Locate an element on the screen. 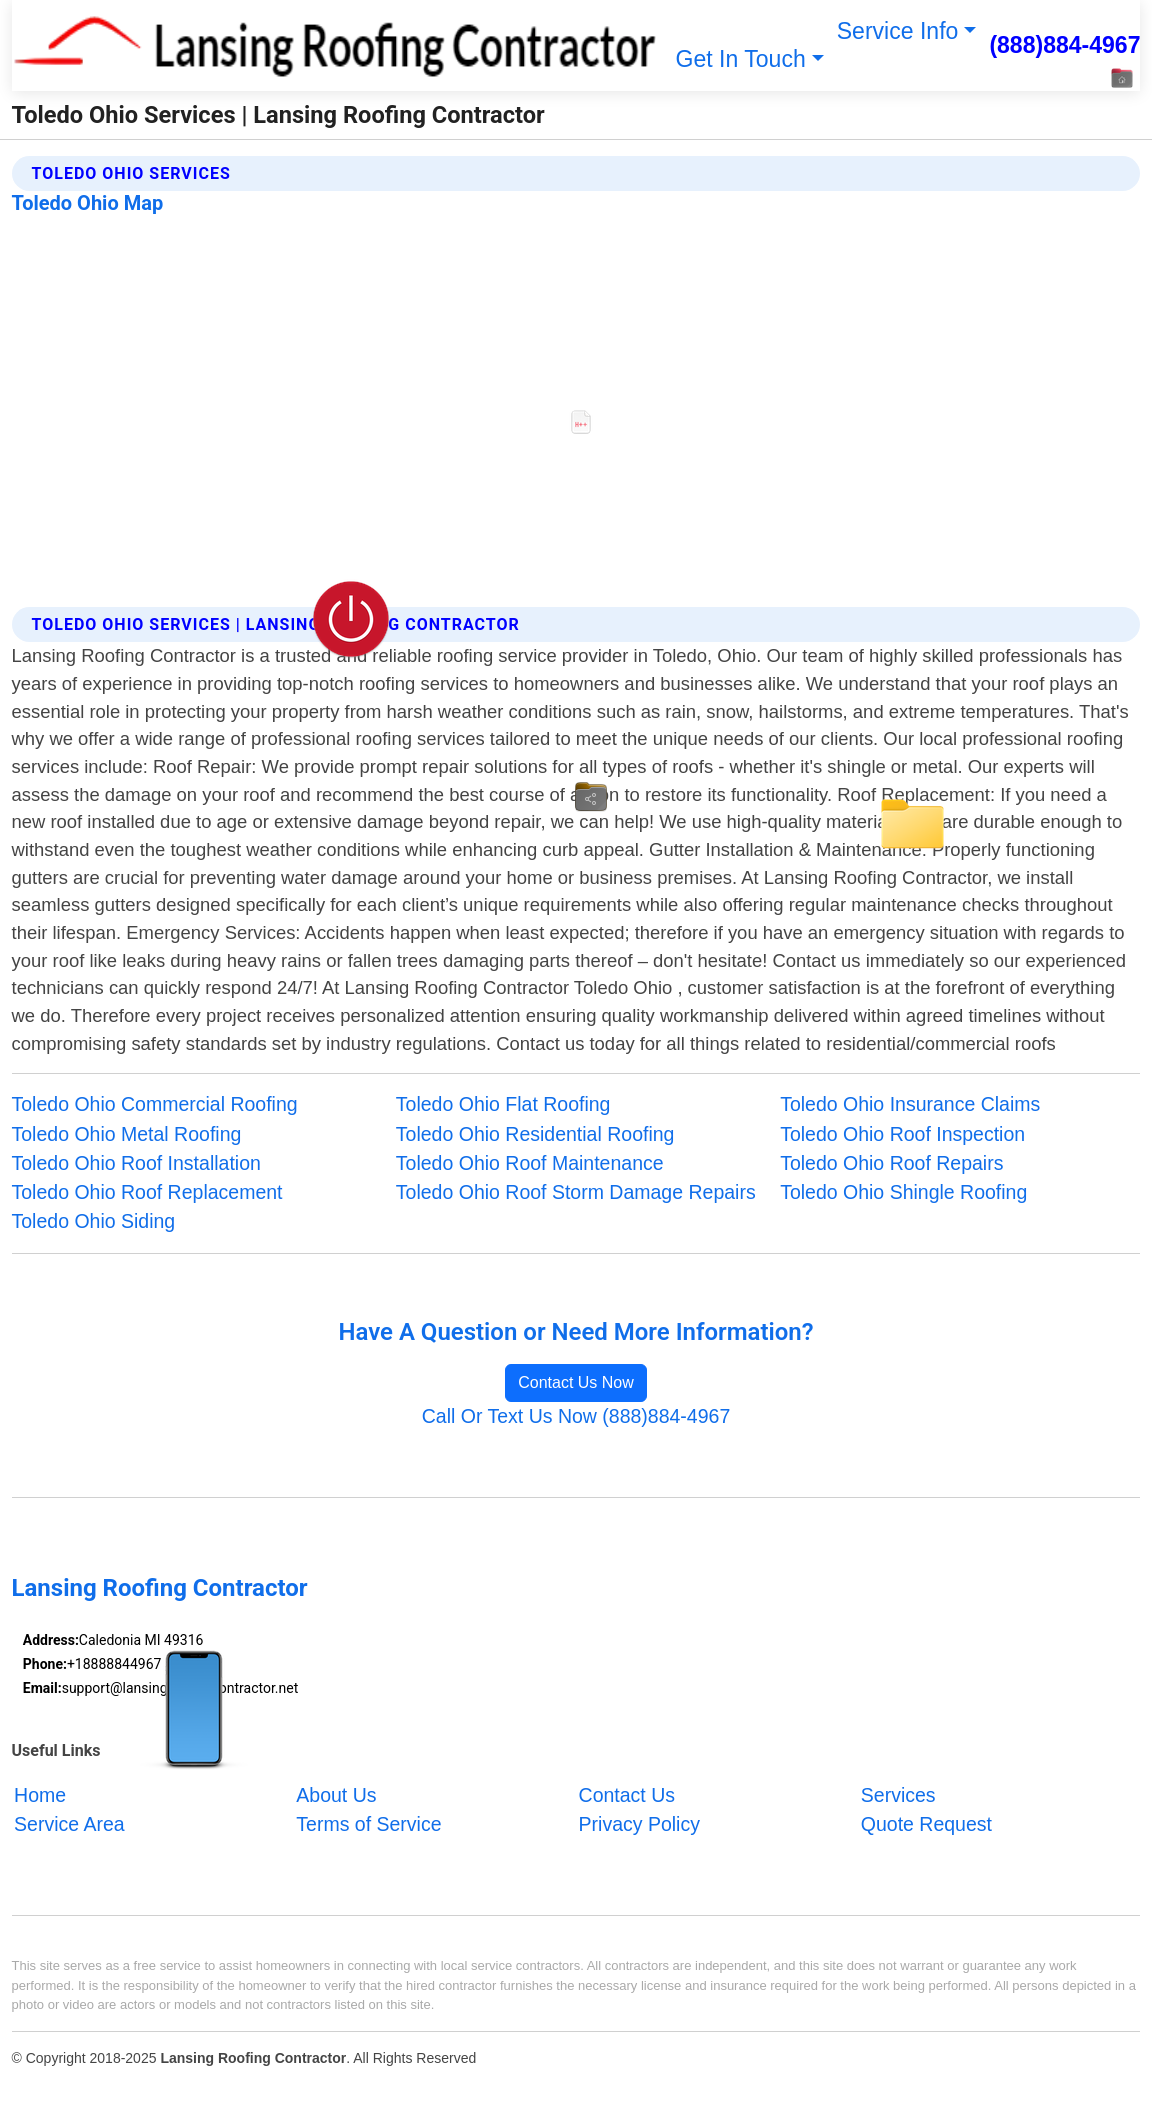 The height and width of the screenshot is (2102, 1152). c++ header file is located at coordinates (581, 422).